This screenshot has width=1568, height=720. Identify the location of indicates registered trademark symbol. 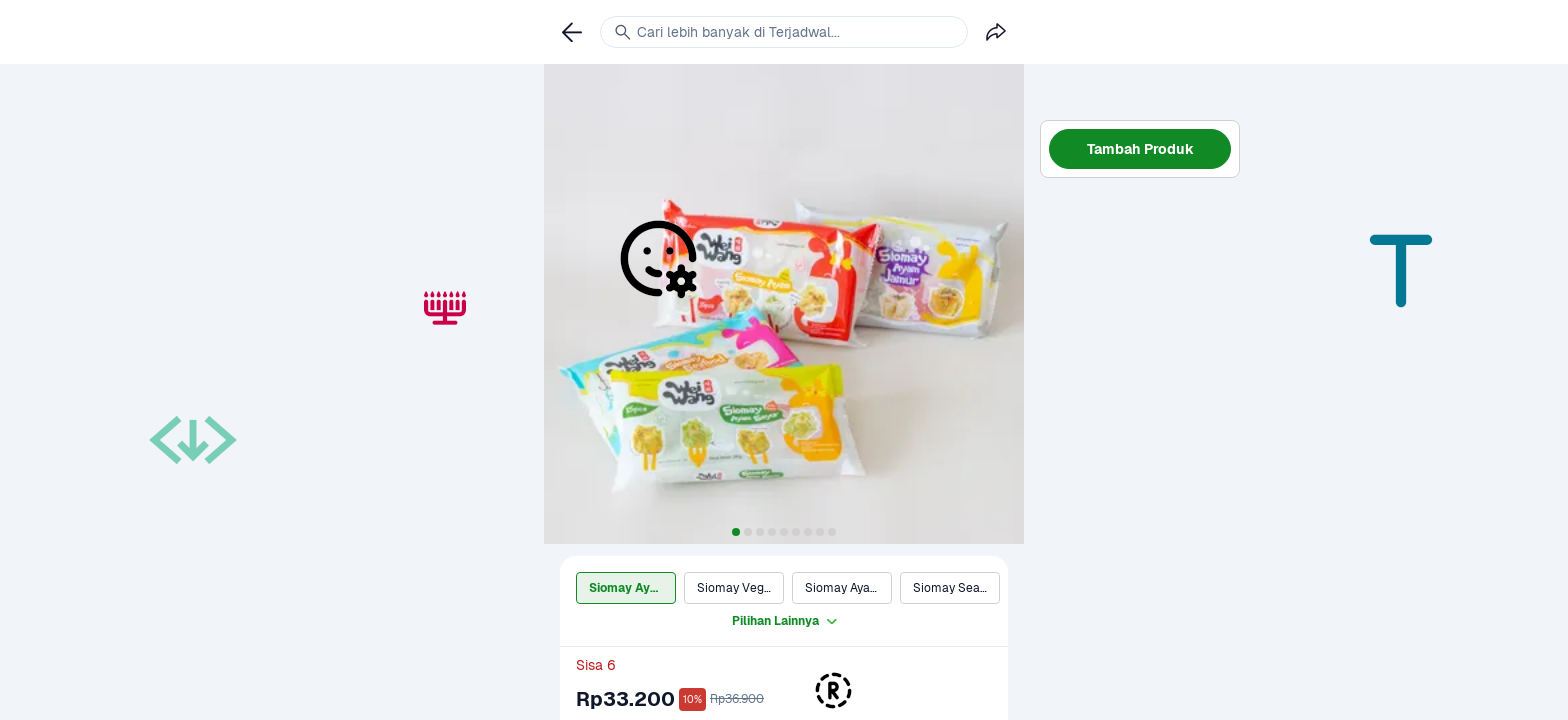
(833, 690).